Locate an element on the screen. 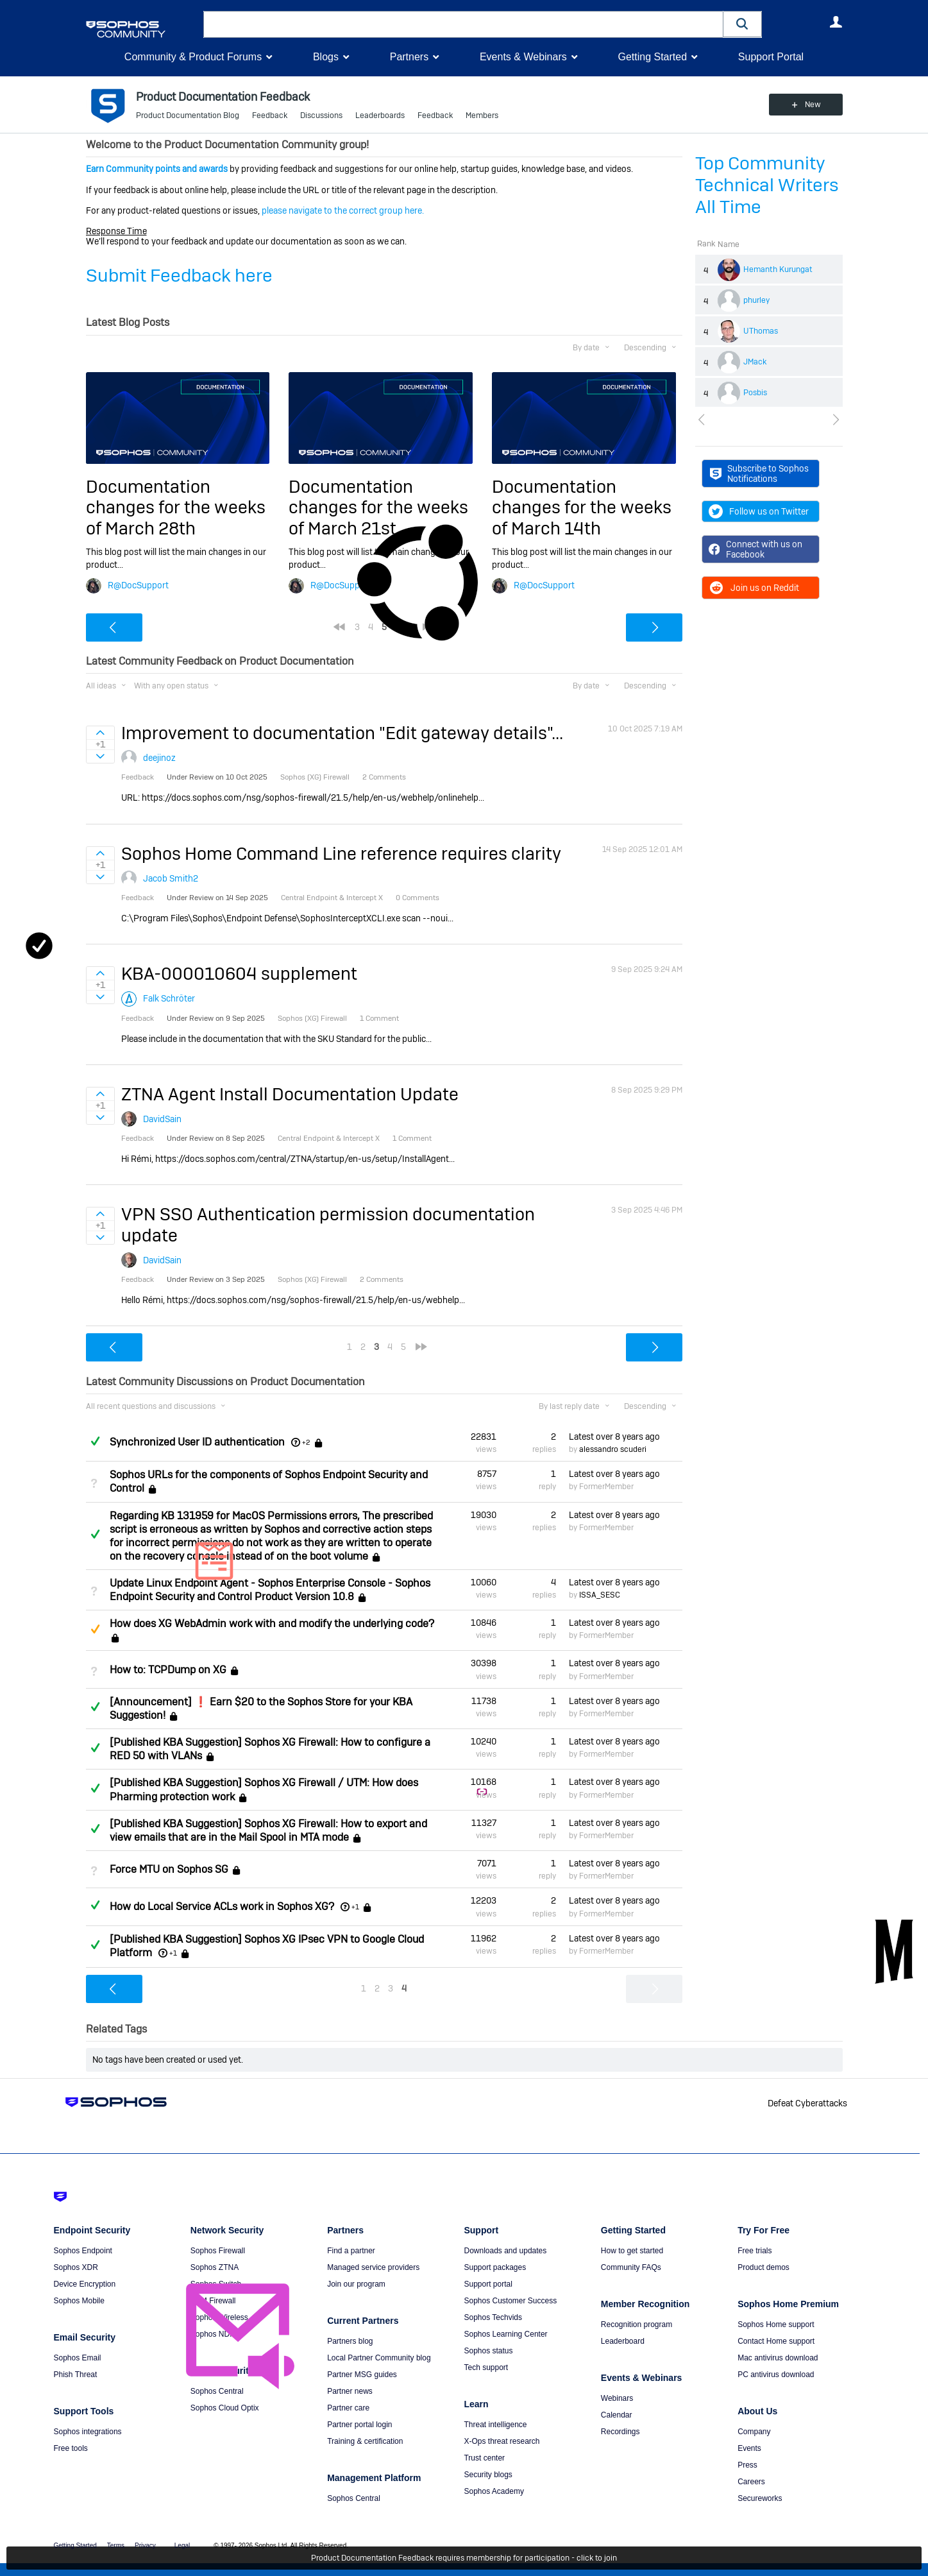 The height and width of the screenshot is (2576, 928). ubuntu linux operating system logo is located at coordinates (418, 583).